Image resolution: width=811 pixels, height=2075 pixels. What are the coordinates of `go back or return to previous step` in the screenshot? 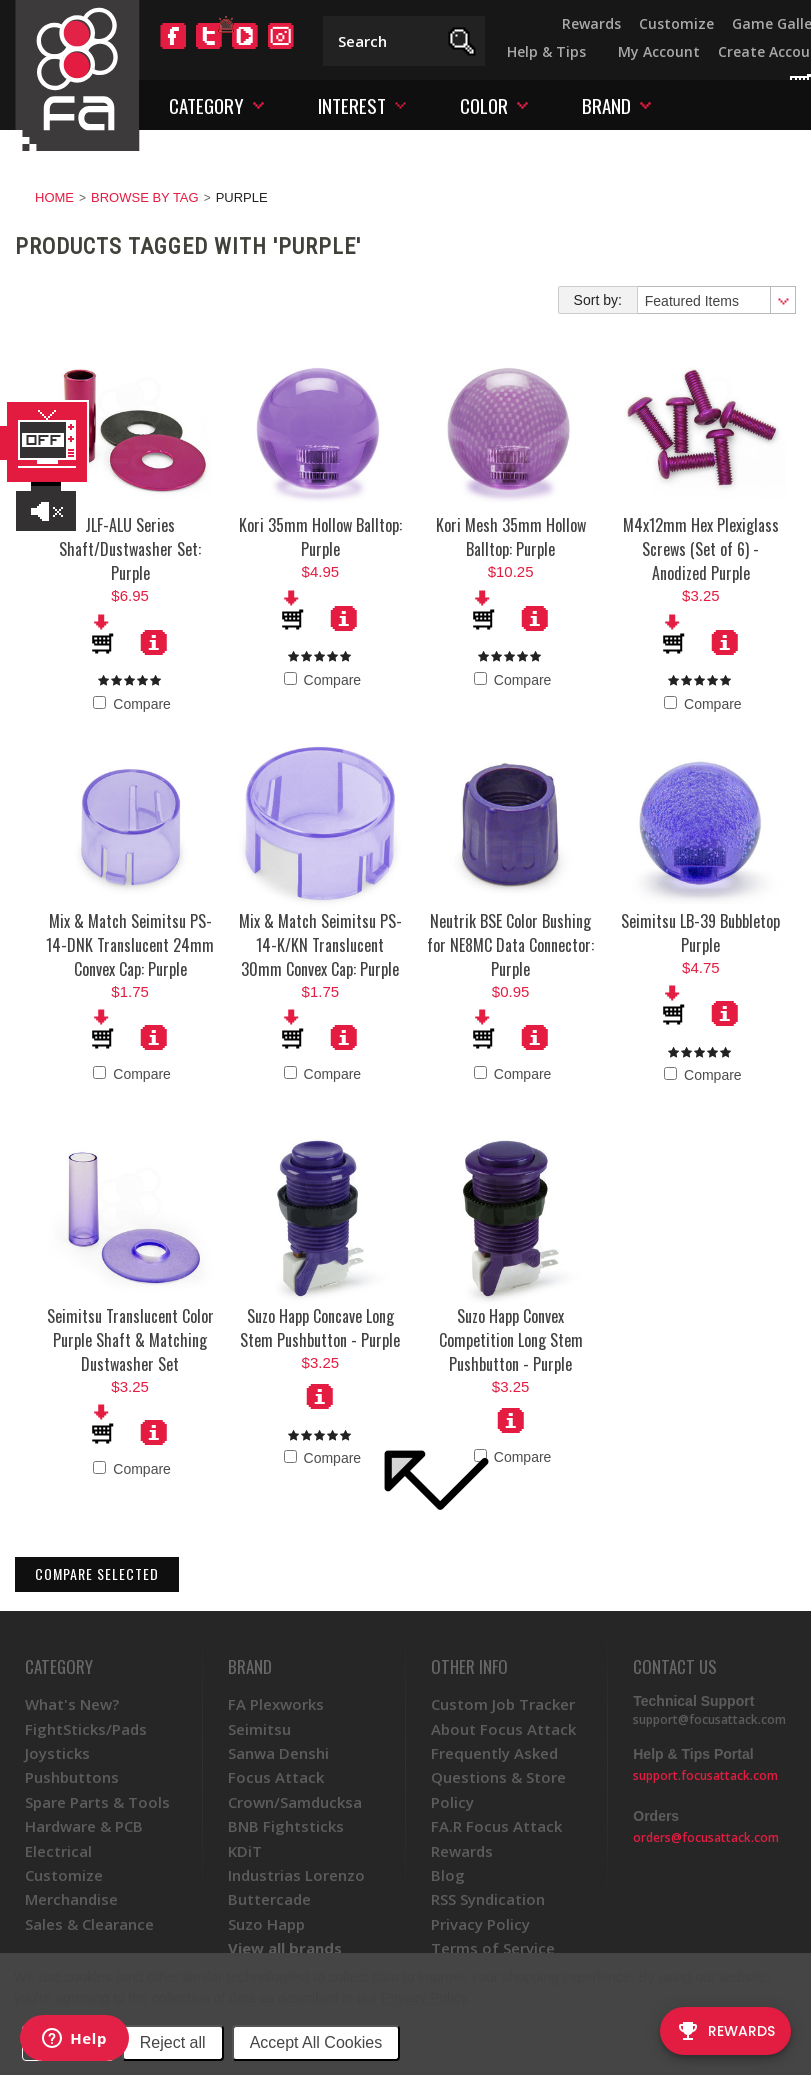 It's located at (436, 1476).